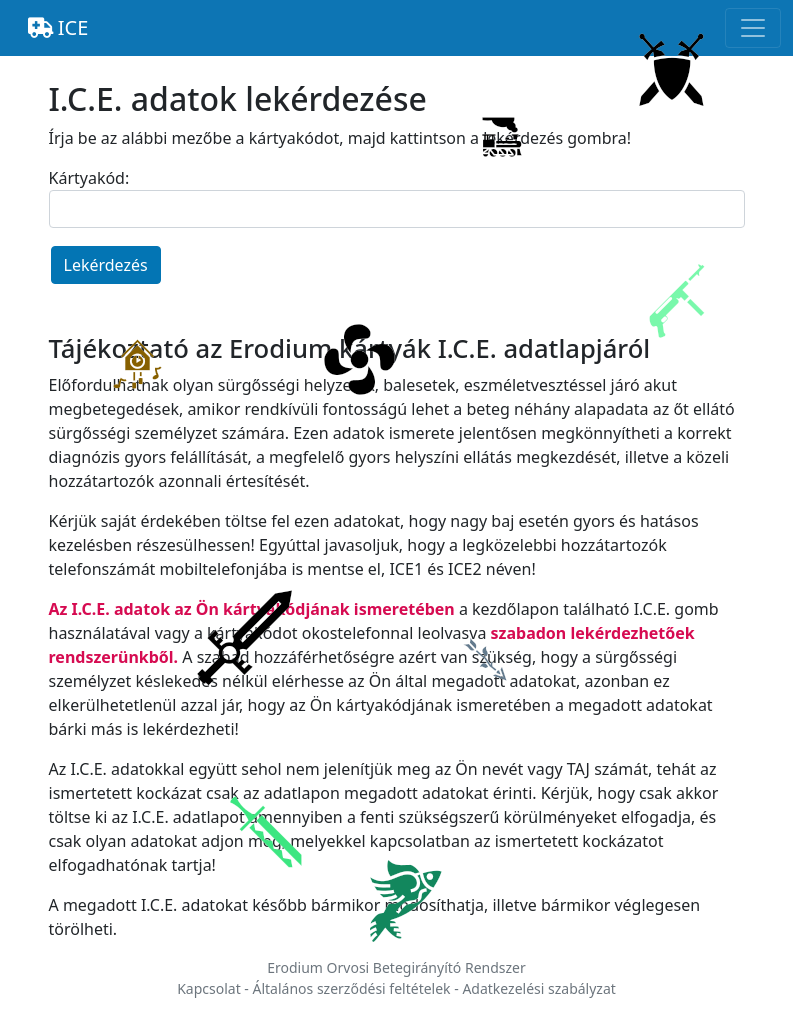 The height and width of the screenshot is (1015, 793). What do you see at coordinates (406, 901) in the screenshot?
I see `flying trout creature in a fantasy game` at bounding box center [406, 901].